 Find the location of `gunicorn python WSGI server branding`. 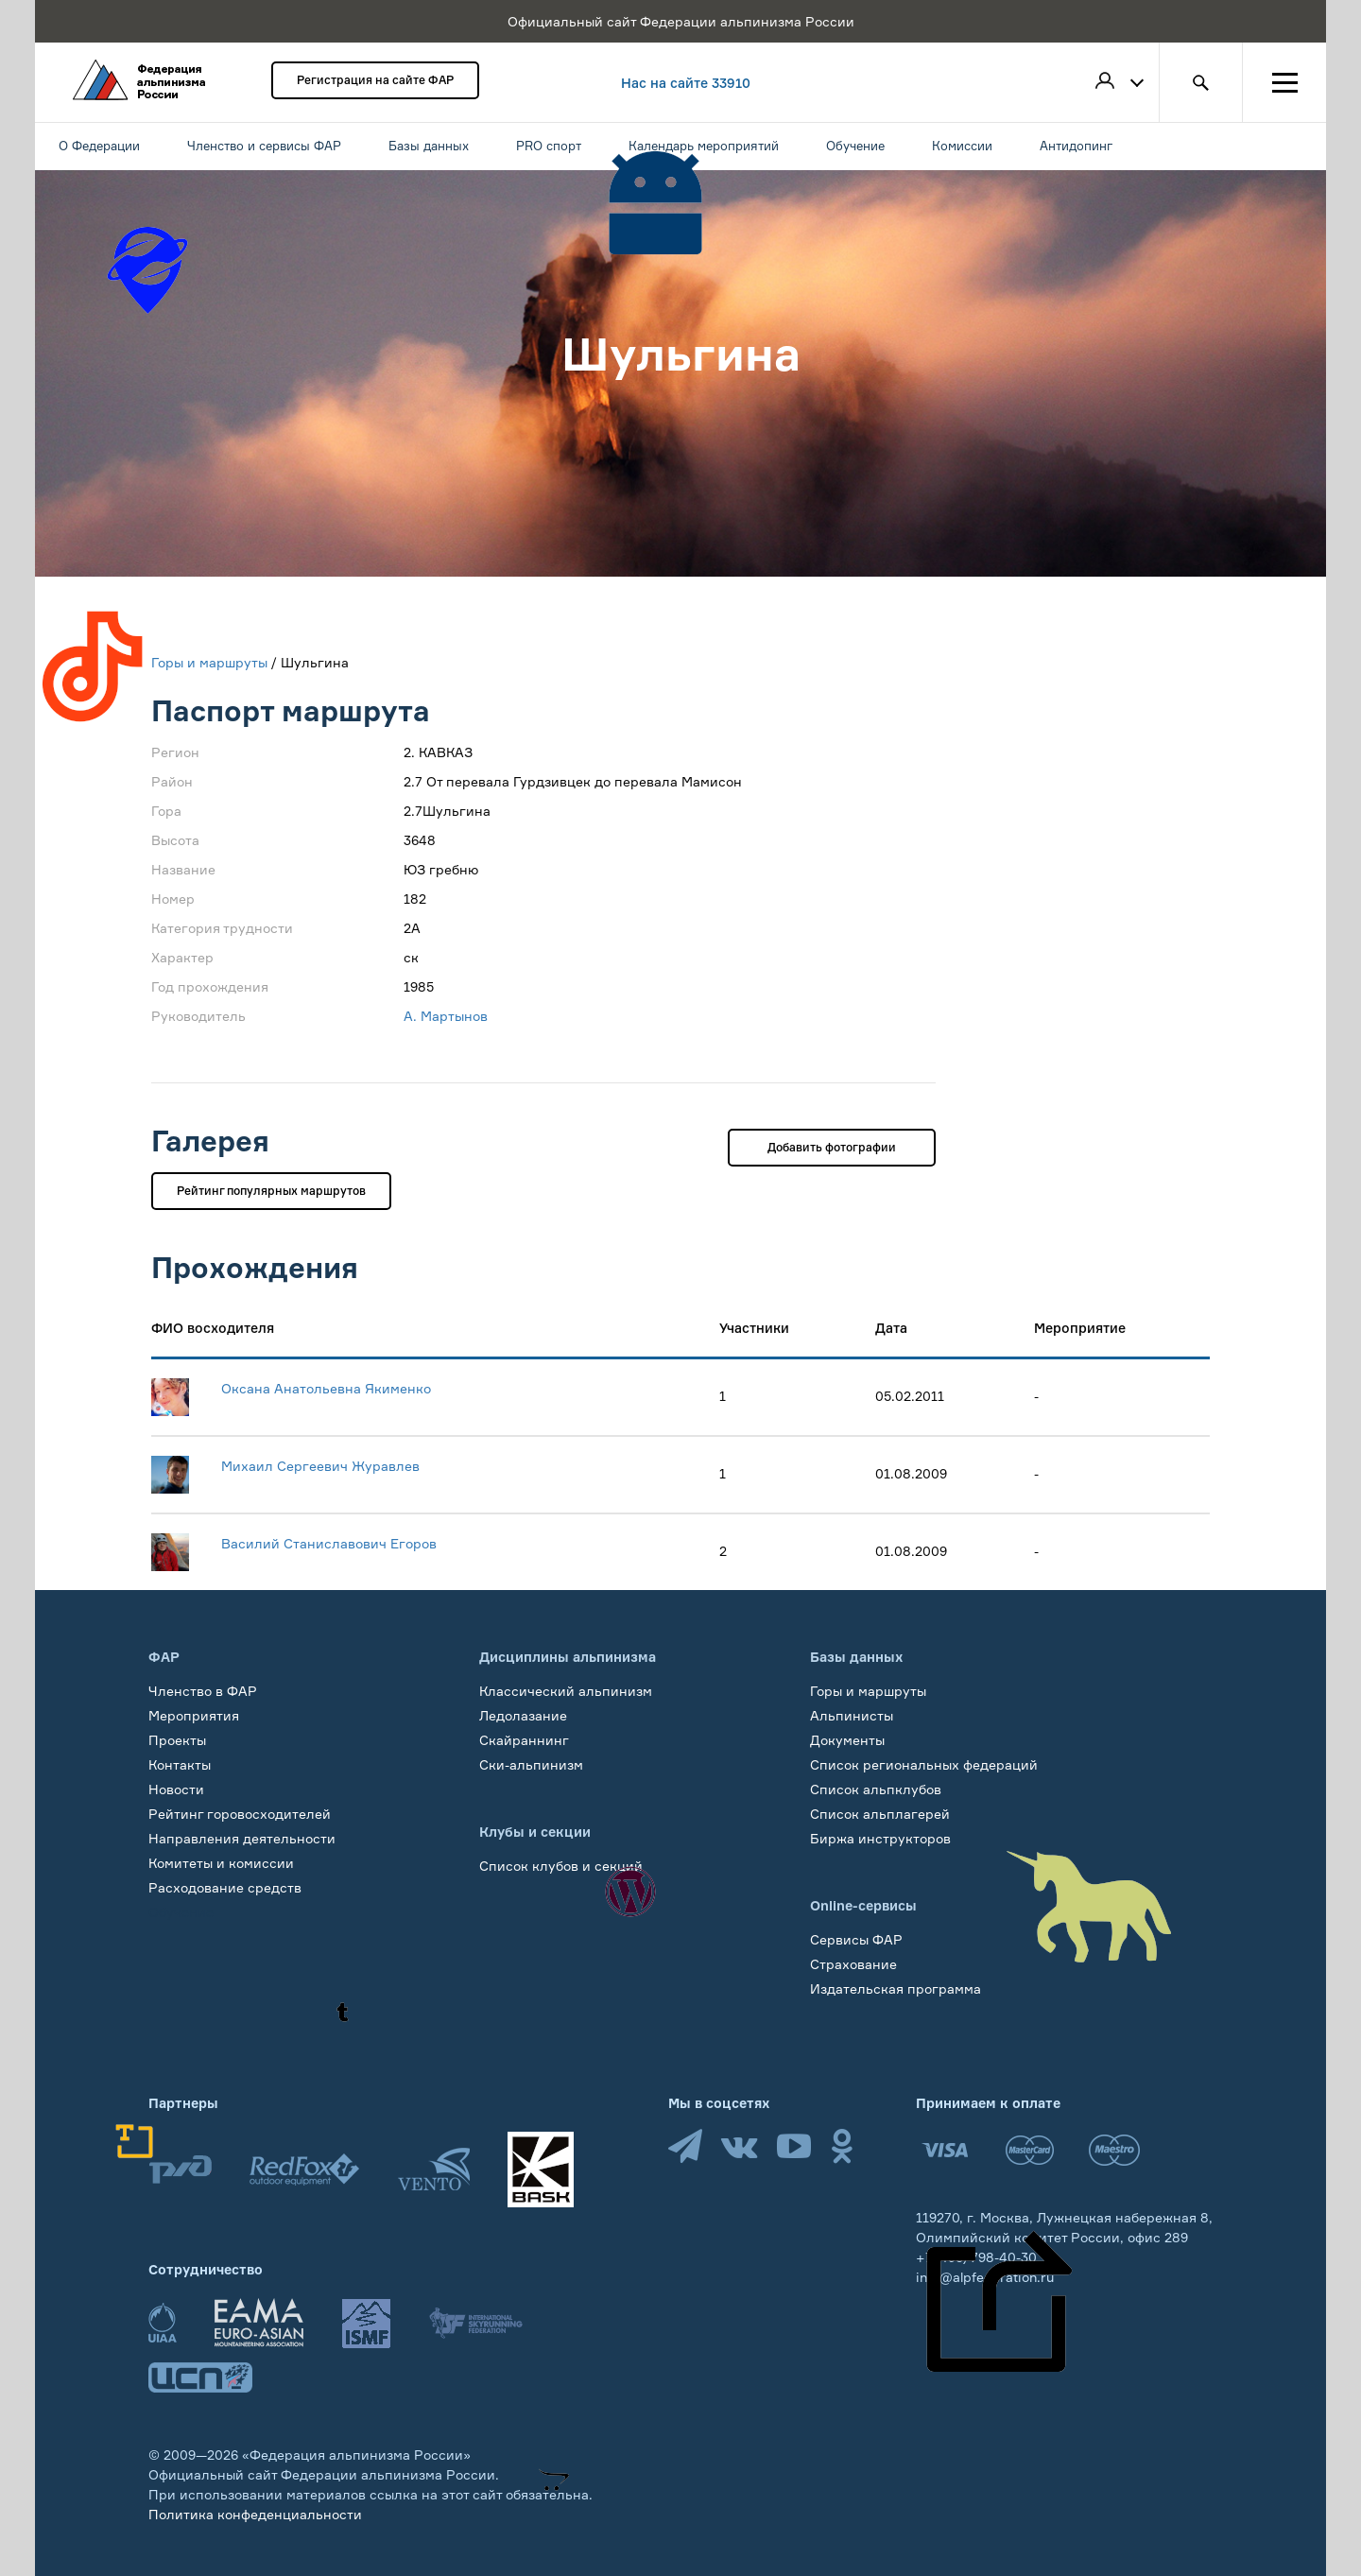

gunicorn python WSGI server branding is located at coordinates (1089, 1907).